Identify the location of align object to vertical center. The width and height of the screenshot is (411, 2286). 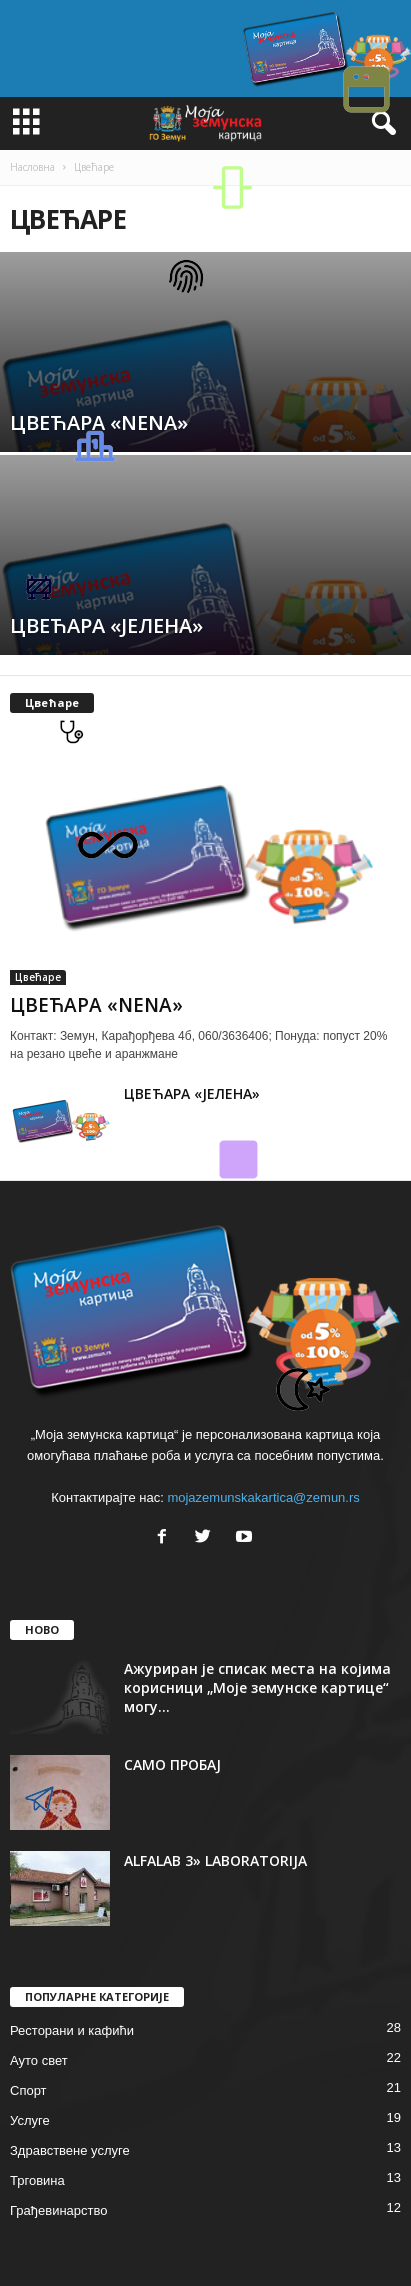
(232, 187).